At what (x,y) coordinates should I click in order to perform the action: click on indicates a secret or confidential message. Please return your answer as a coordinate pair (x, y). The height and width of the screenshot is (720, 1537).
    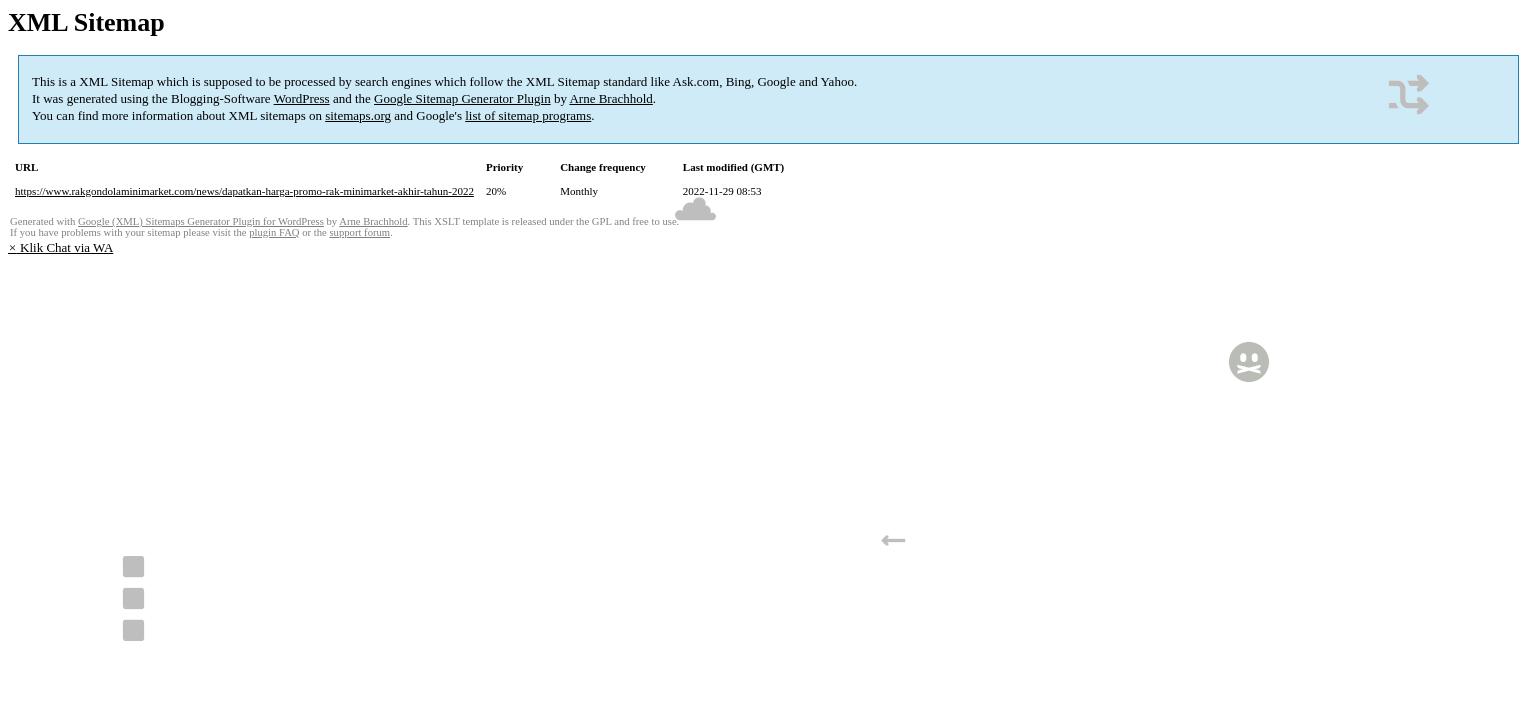
    Looking at the image, I should click on (1249, 362).